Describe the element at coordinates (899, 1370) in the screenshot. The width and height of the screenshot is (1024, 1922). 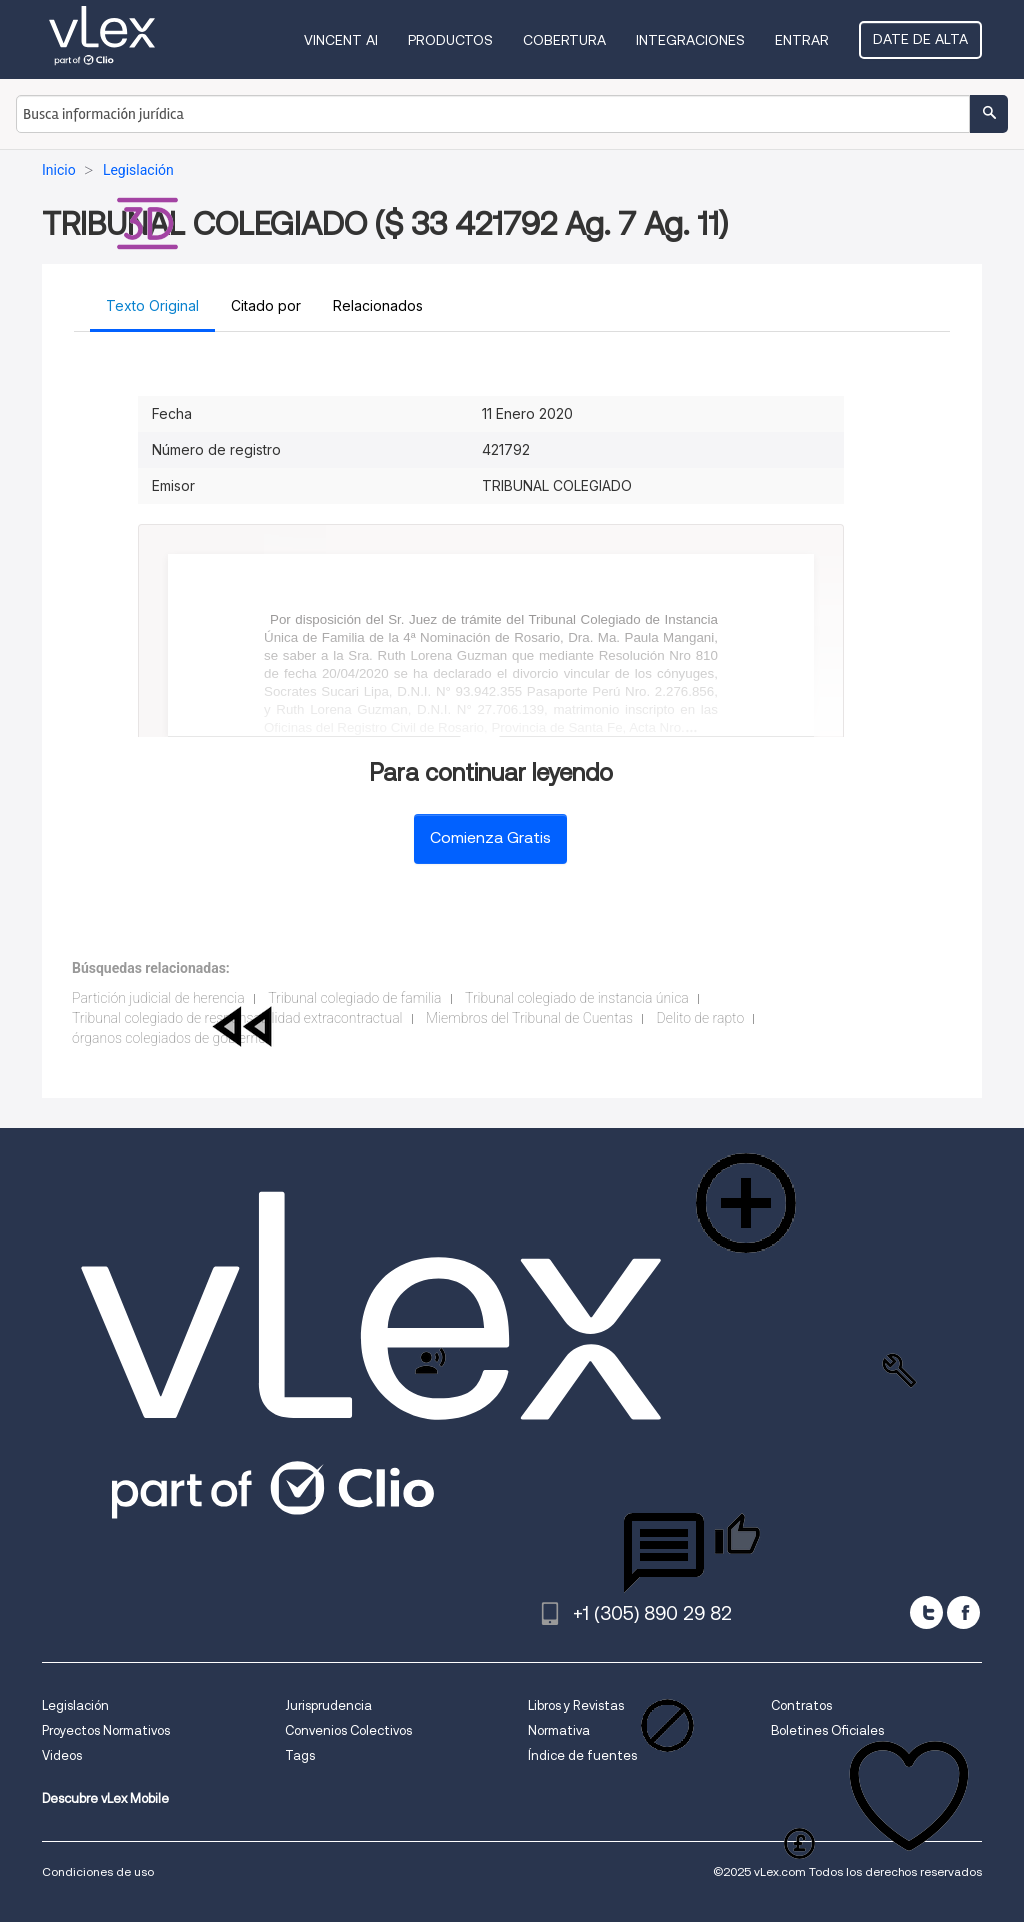
I see `access settings or configuration options` at that location.